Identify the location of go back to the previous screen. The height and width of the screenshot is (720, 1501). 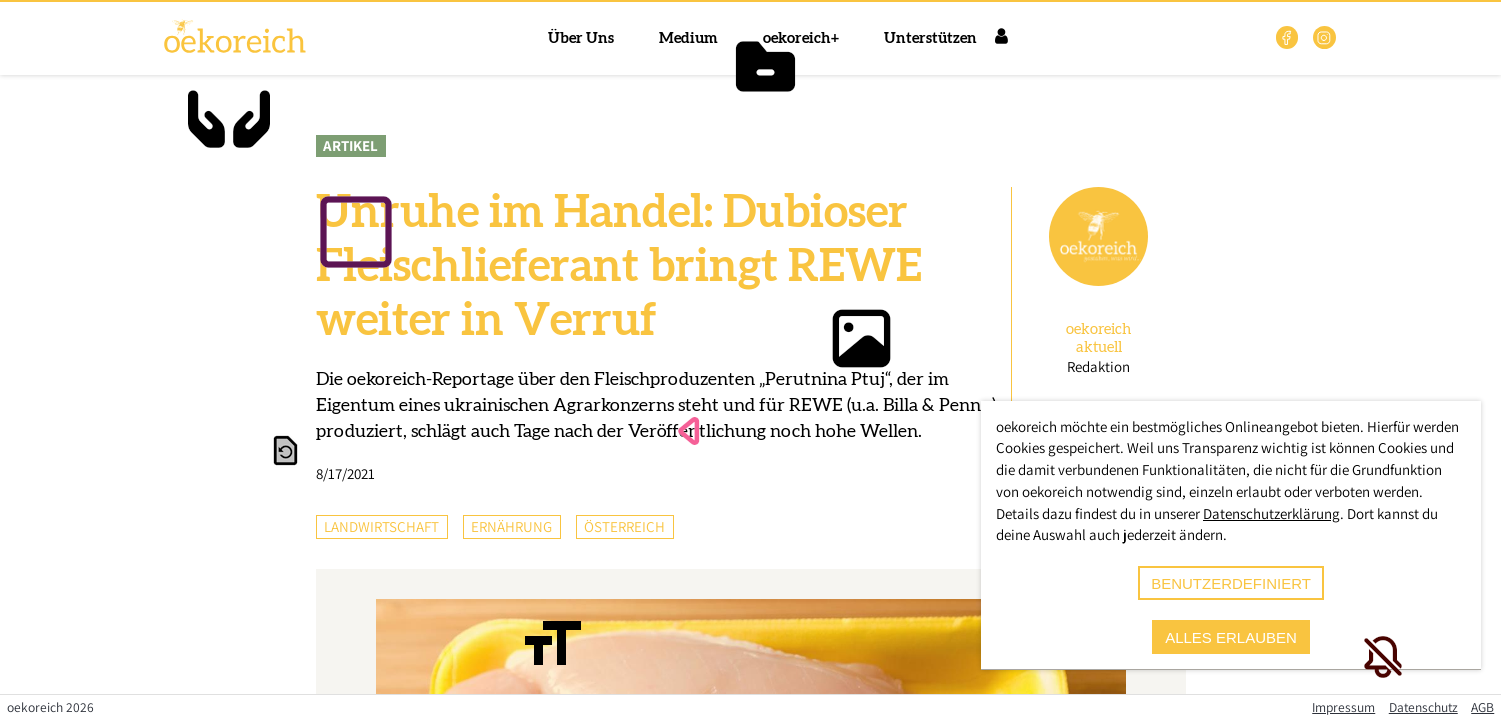
(691, 431).